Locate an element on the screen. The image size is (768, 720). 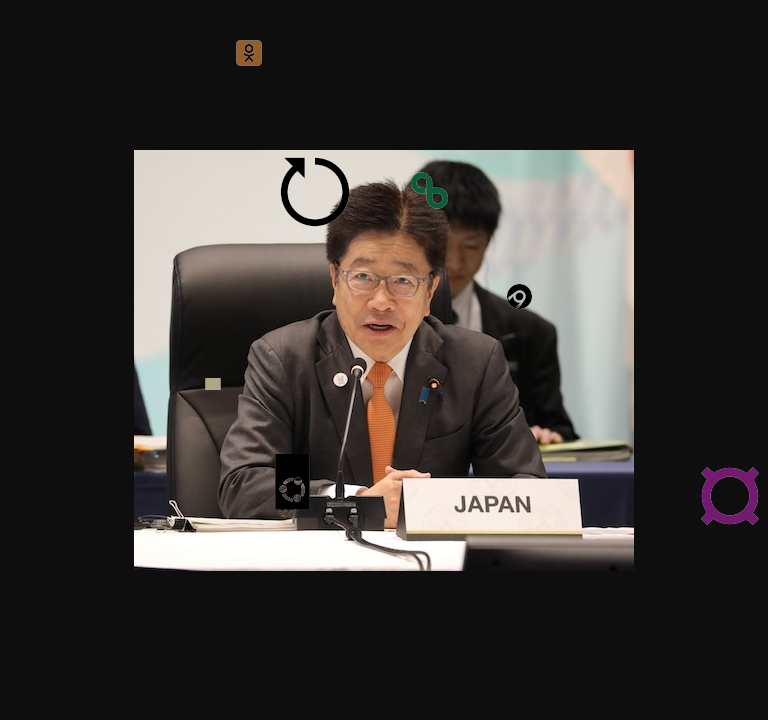
visit AppVeyor CI/CD platform is located at coordinates (519, 296).